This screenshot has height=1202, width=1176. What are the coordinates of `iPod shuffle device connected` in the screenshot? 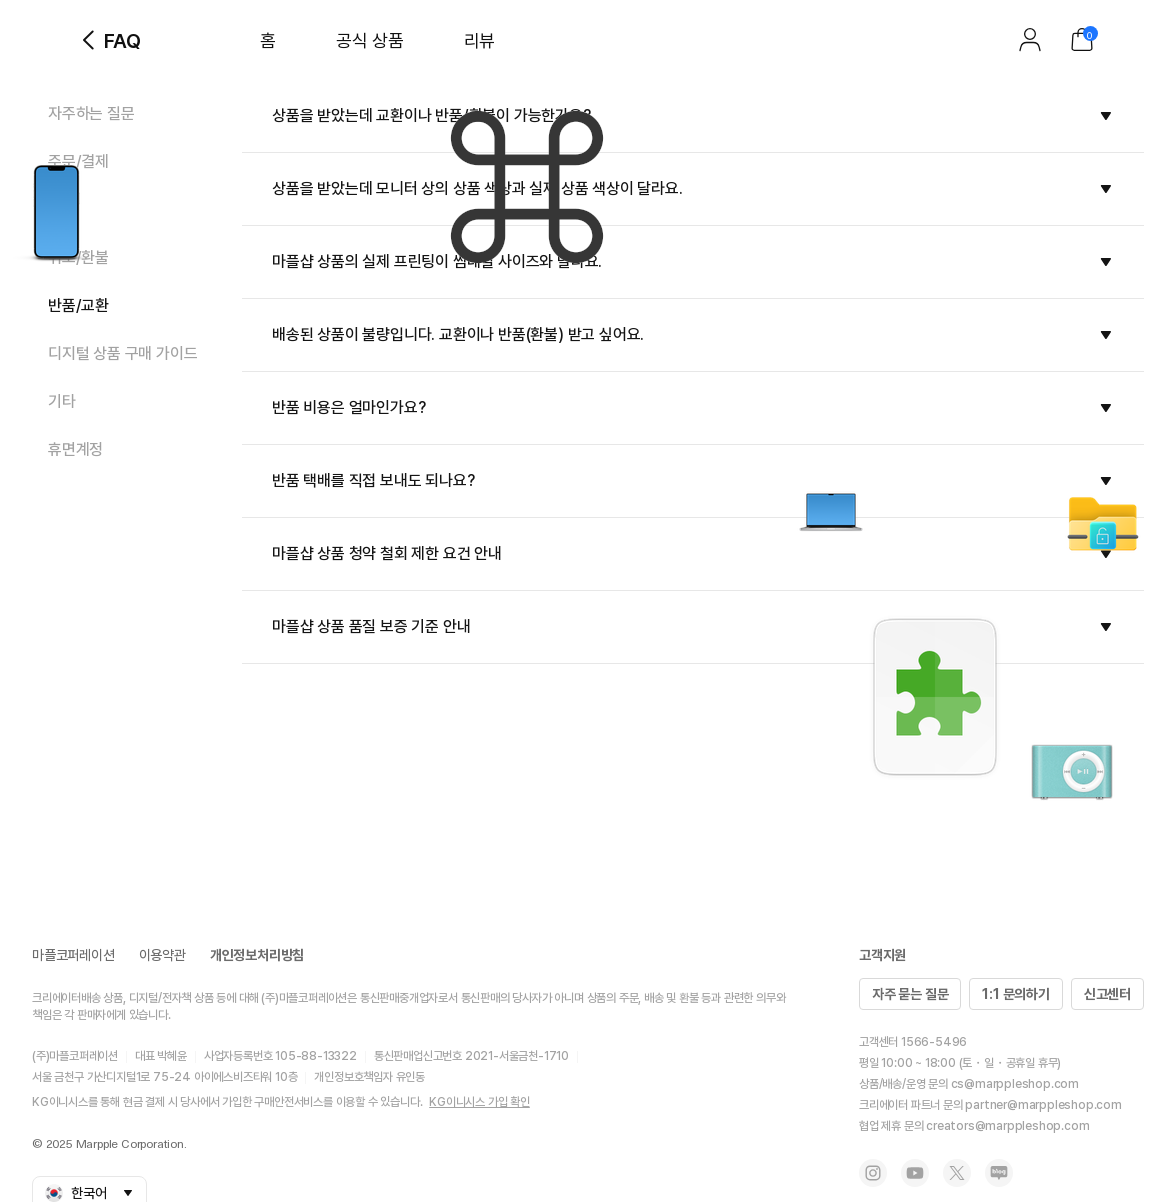 It's located at (1072, 757).